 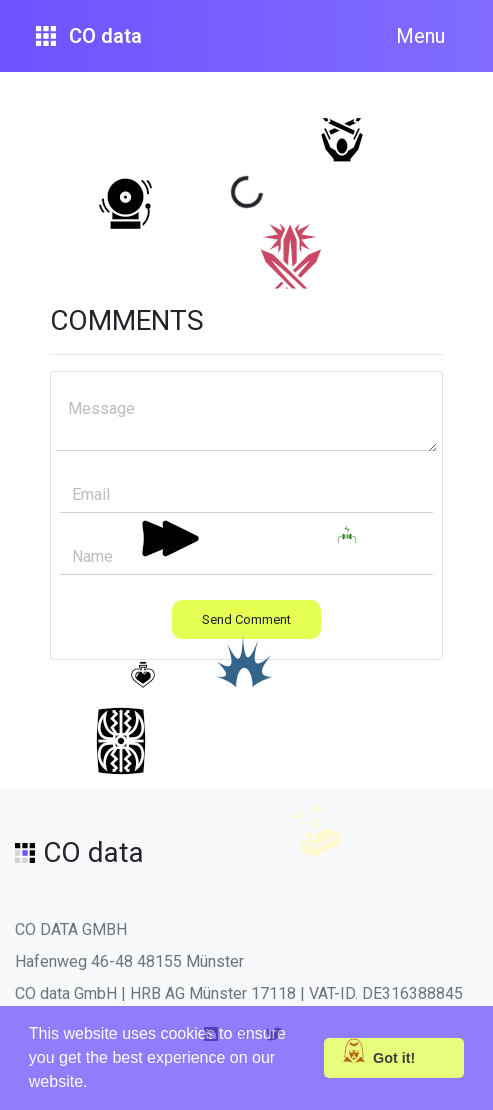 I want to click on access defense or shield abilities in a game, so click(x=121, y=741).